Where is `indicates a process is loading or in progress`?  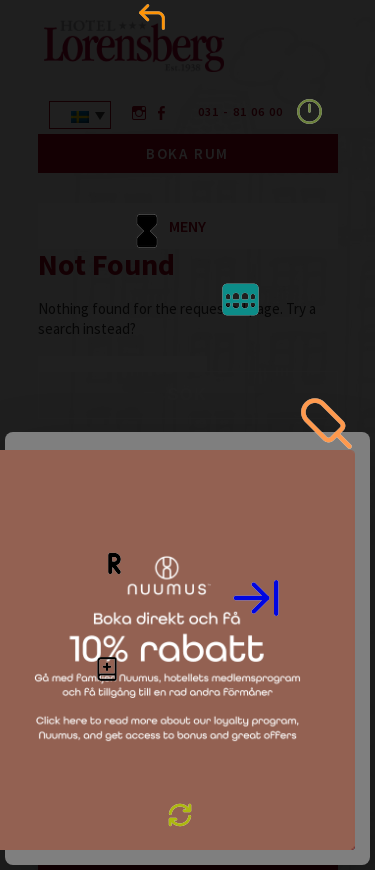 indicates a process is loading or in progress is located at coordinates (147, 231).